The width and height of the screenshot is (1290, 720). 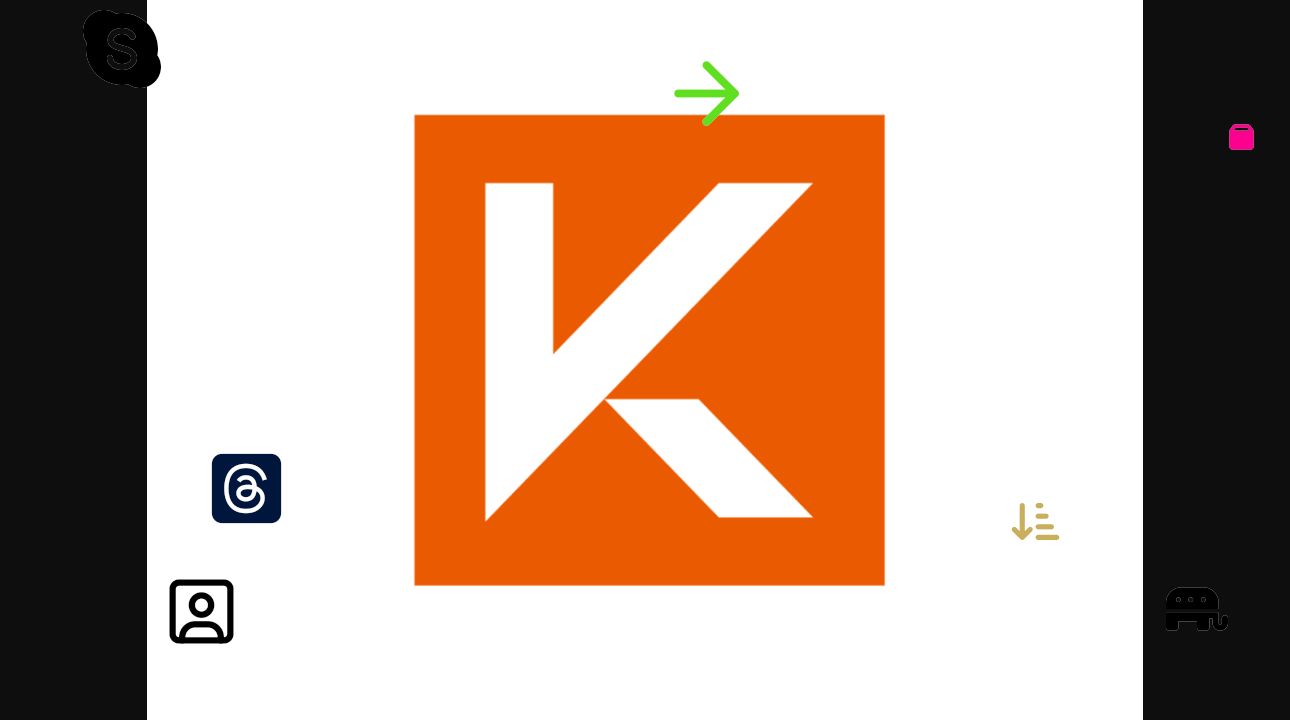 I want to click on open skype, so click(x=122, y=49).